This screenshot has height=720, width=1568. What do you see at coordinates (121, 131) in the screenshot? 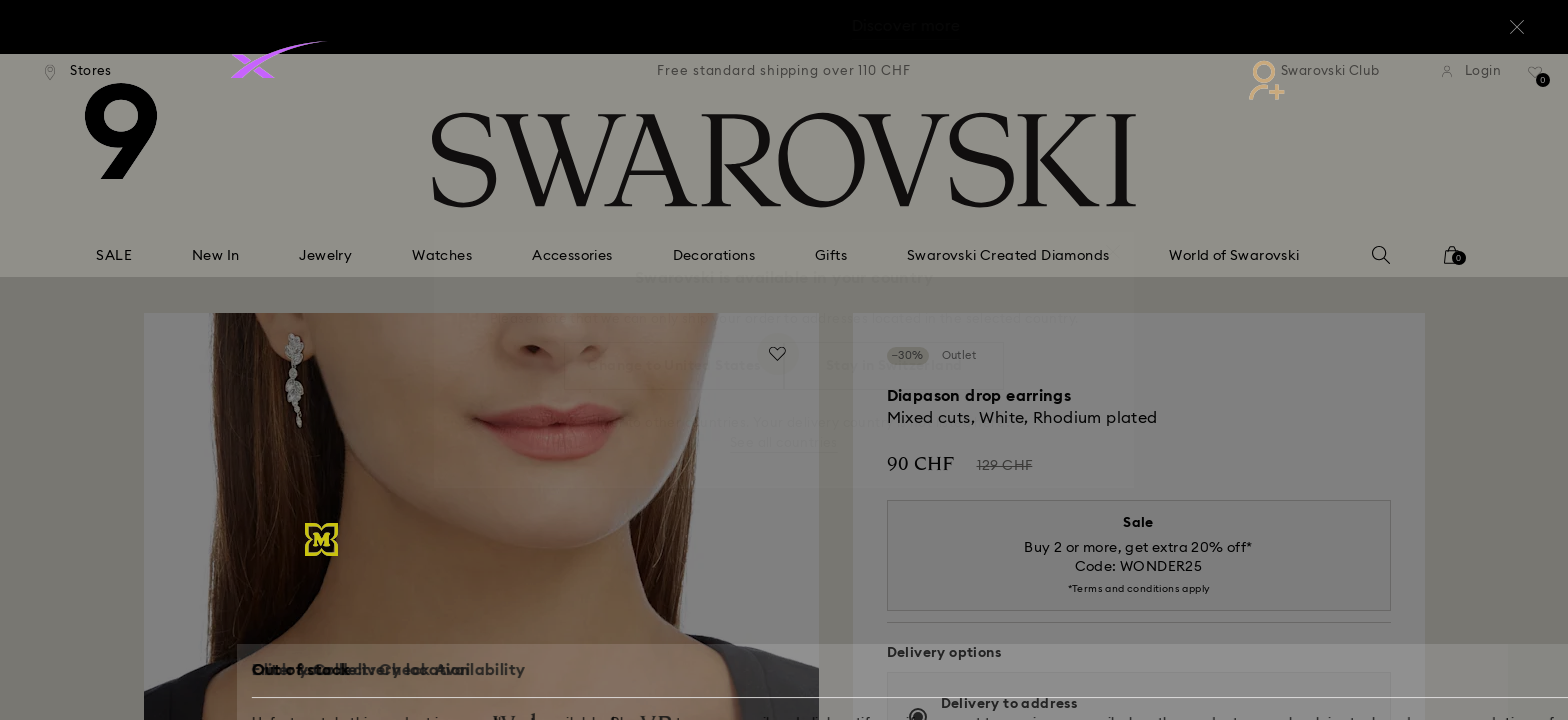
I see `quad9 dns service logo` at bounding box center [121, 131].